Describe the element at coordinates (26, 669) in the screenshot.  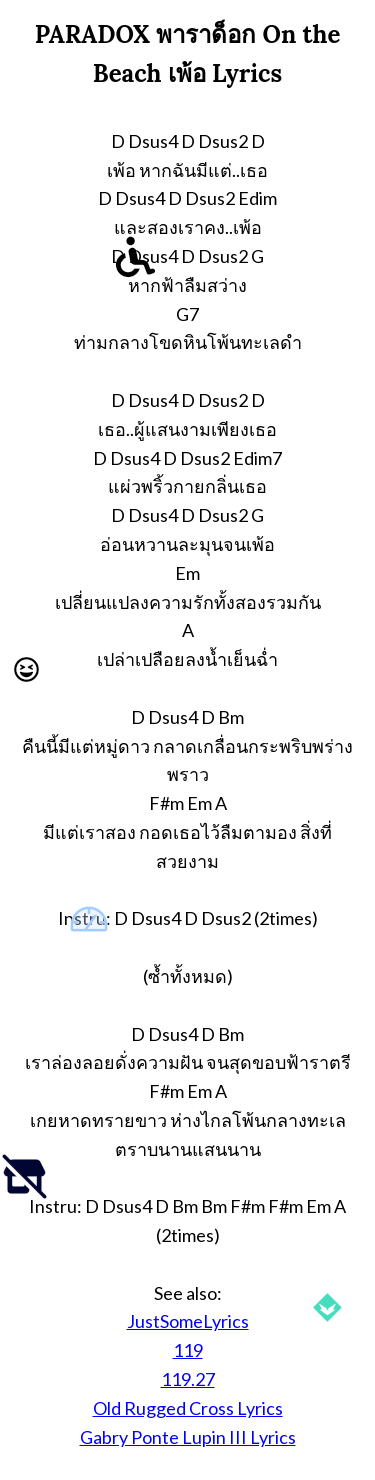
I see `react with a laughing emoji` at that location.